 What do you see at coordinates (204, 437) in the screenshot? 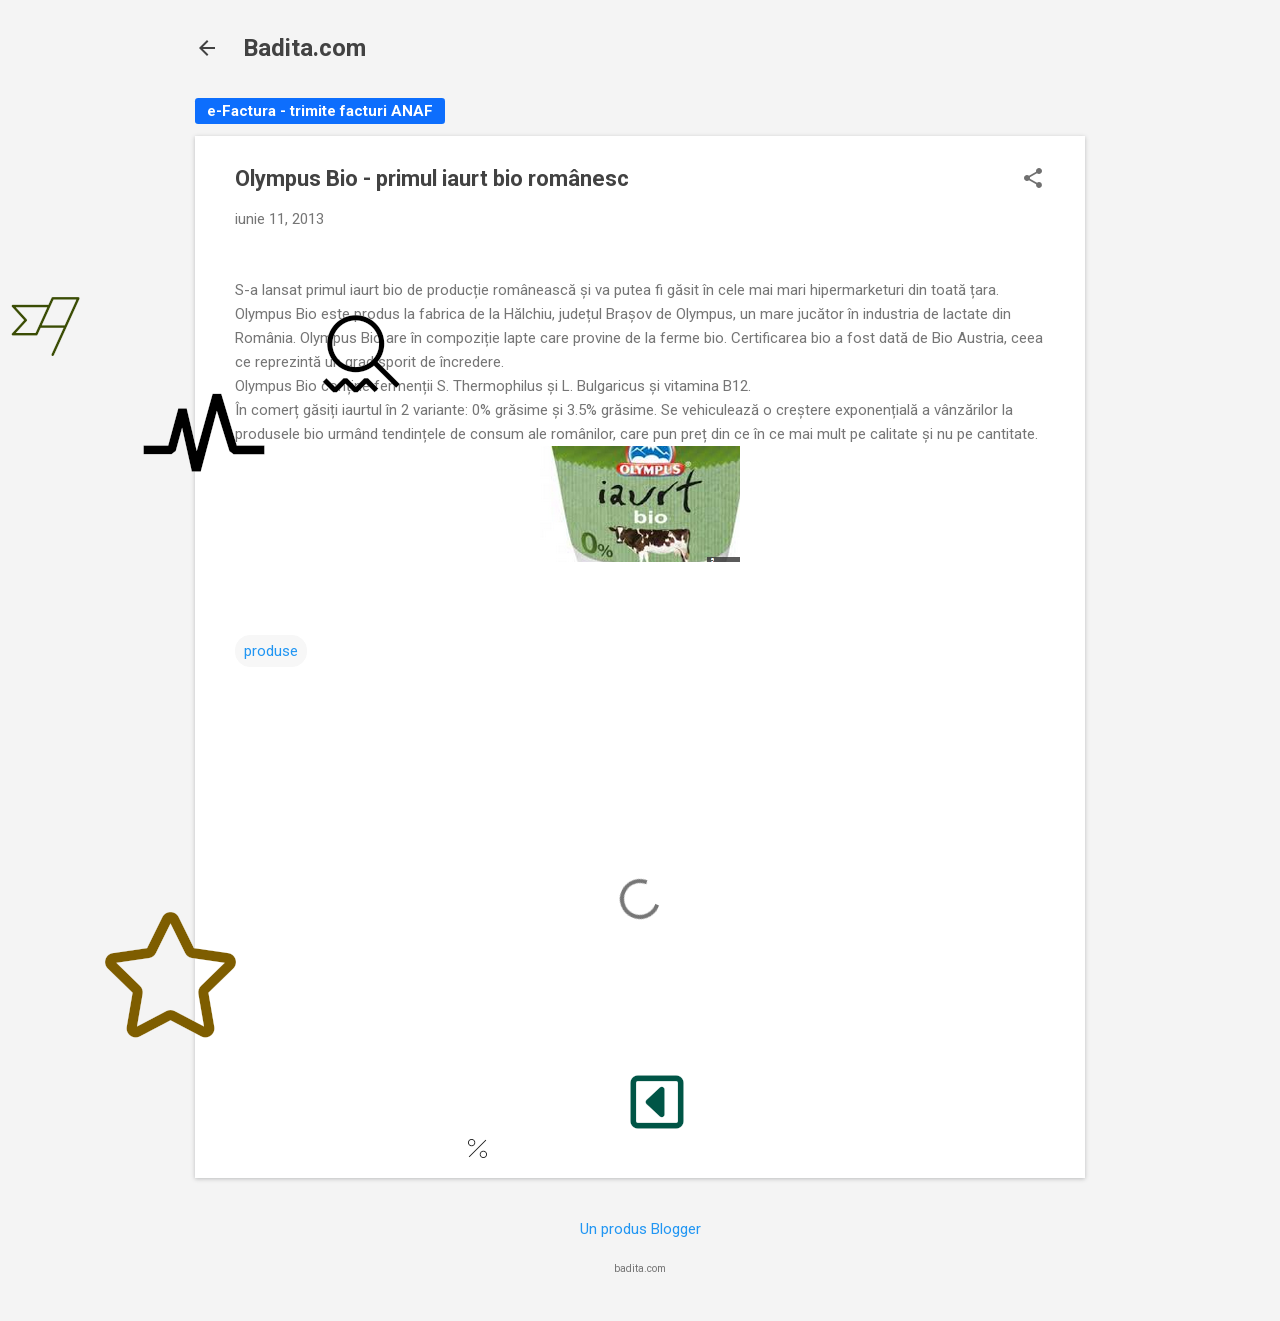
I see `view activity or system pulse` at bounding box center [204, 437].